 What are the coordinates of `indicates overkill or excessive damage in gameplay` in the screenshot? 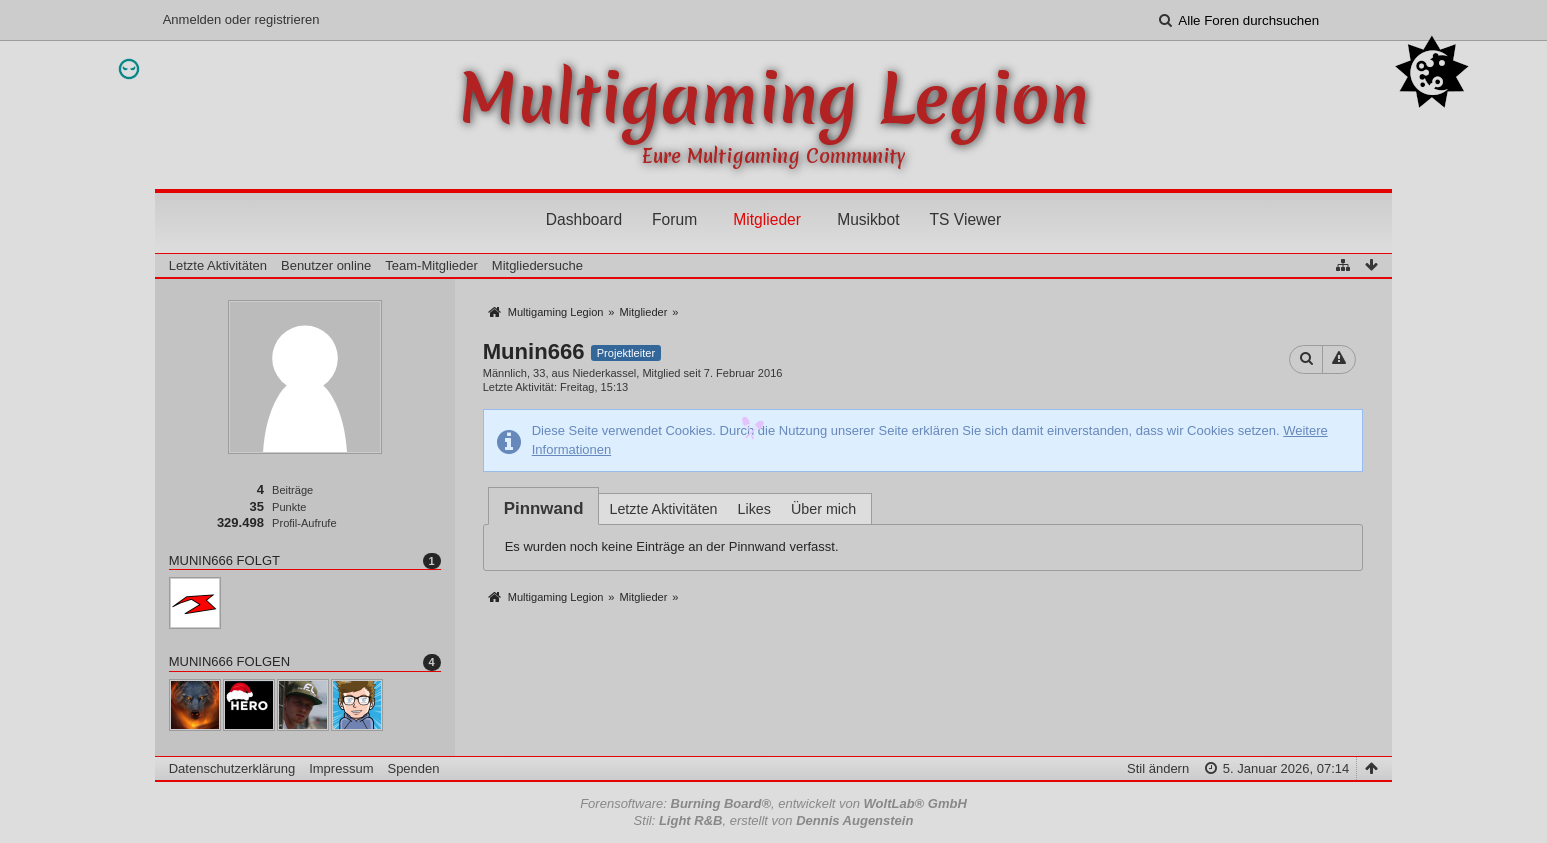 It's located at (129, 69).